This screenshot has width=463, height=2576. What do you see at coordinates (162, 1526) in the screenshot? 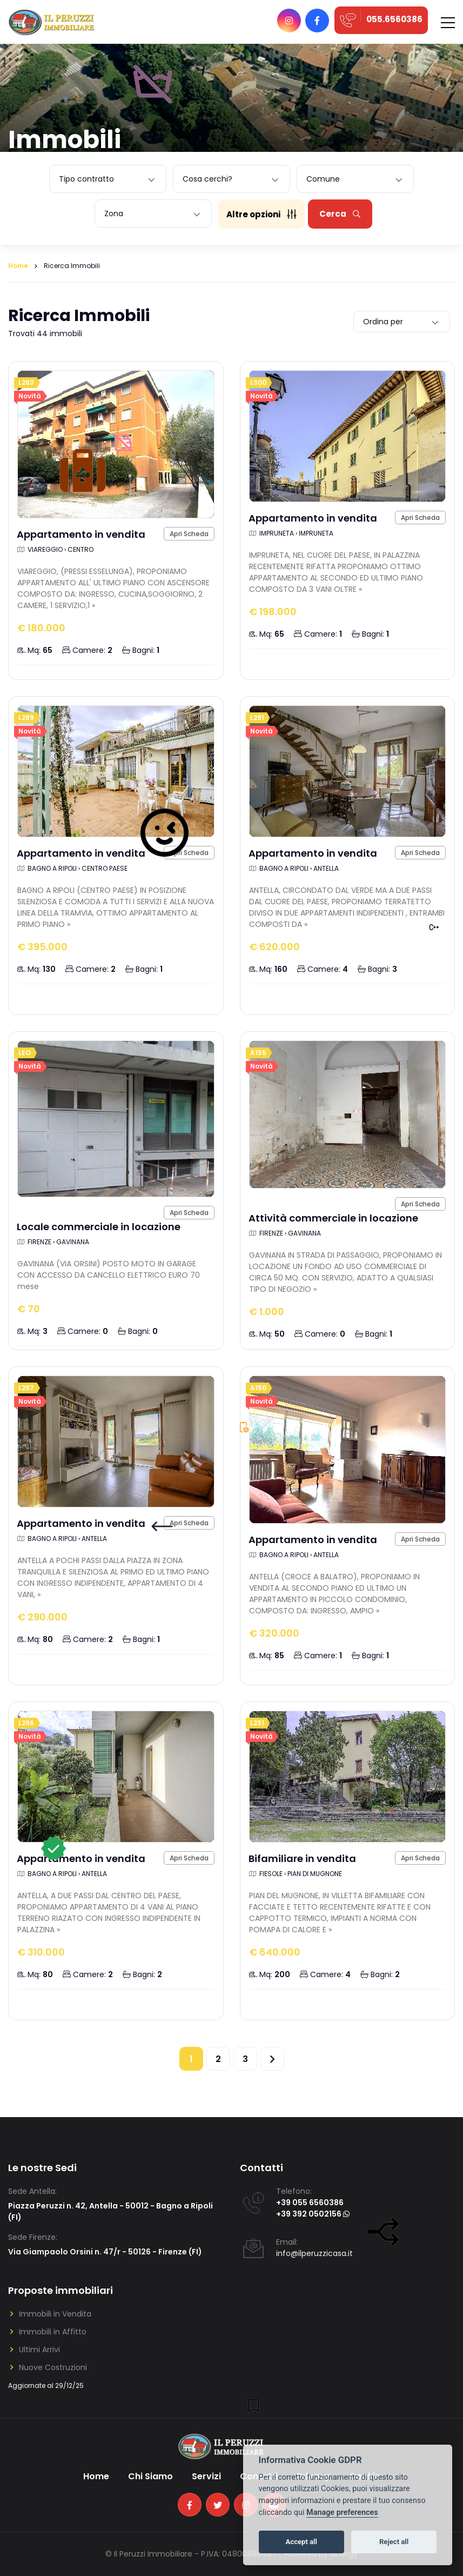
I see `go back to the previous screen` at bounding box center [162, 1526].